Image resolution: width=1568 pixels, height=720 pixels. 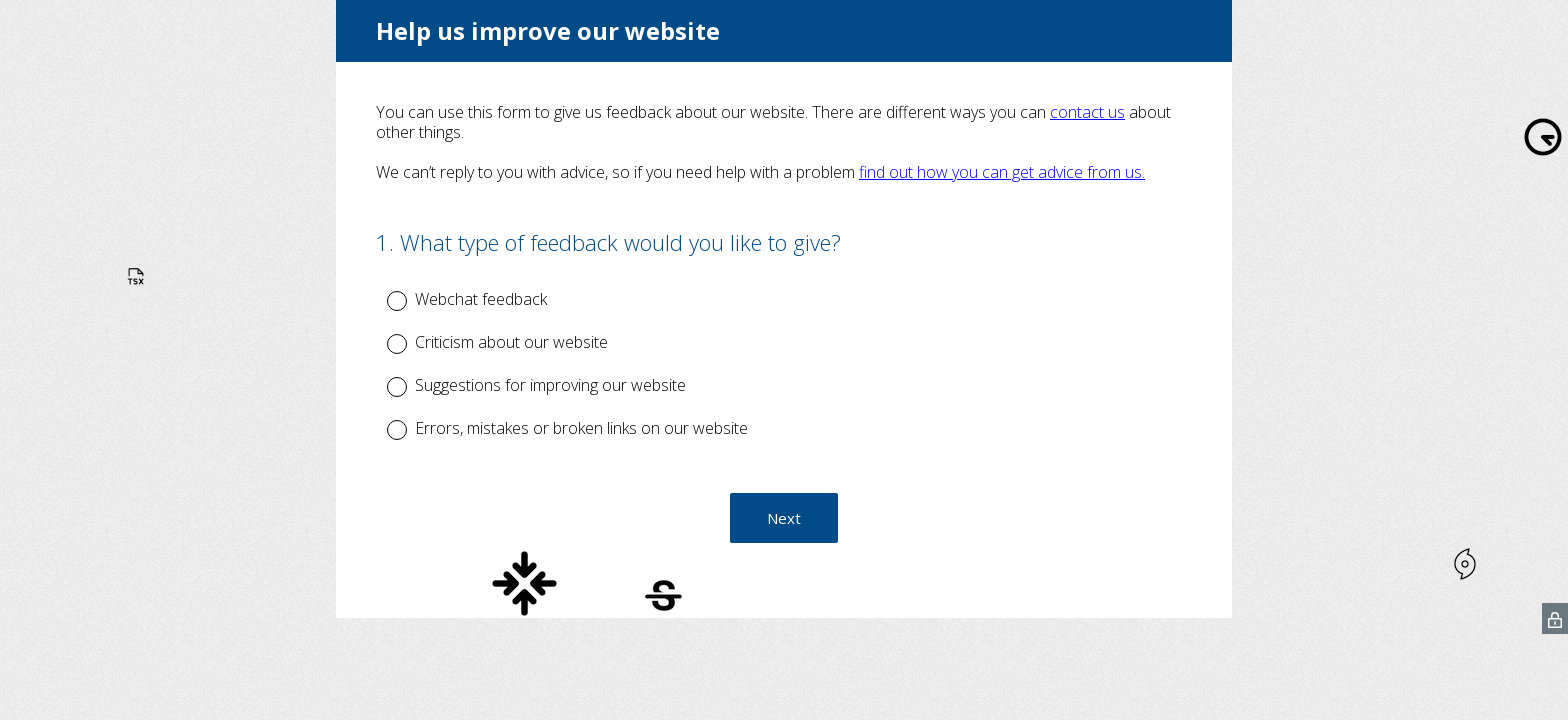 I want to click on indicates hurricane or tropical storm warning, so click(x=1465, y=564).